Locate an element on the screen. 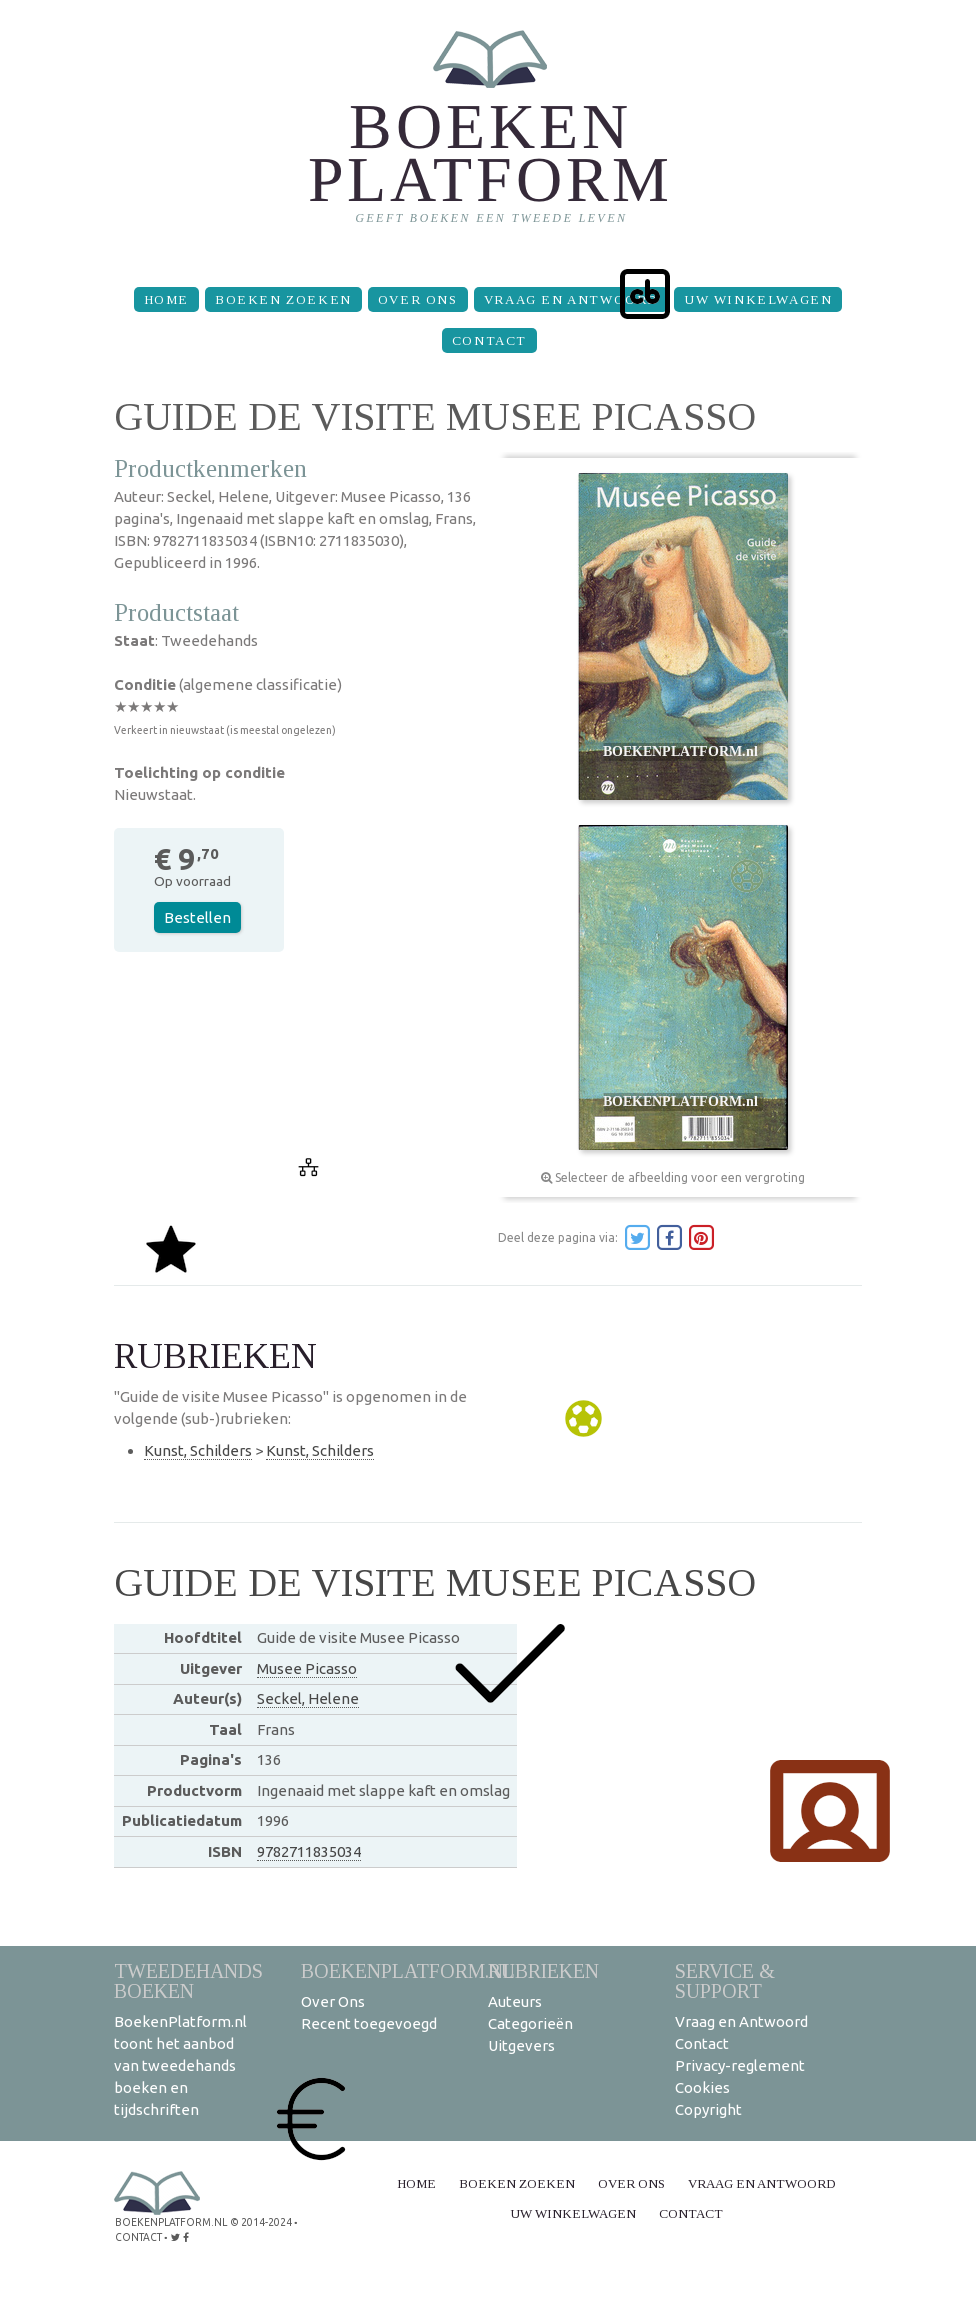 This screenshot has height=2320, width=976. add item to favorites is located at coordinates (171, 1250).